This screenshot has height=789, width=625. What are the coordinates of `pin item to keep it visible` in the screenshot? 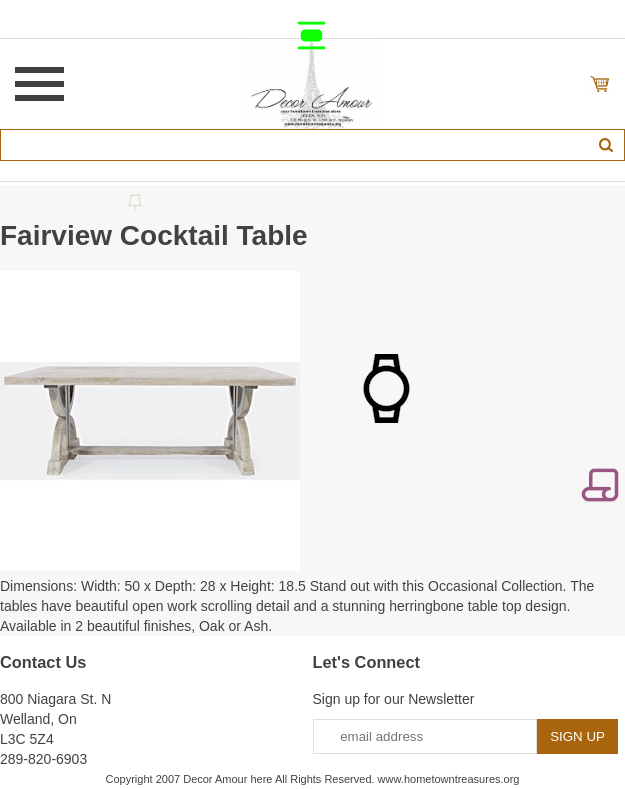 It's located at (135, 202).